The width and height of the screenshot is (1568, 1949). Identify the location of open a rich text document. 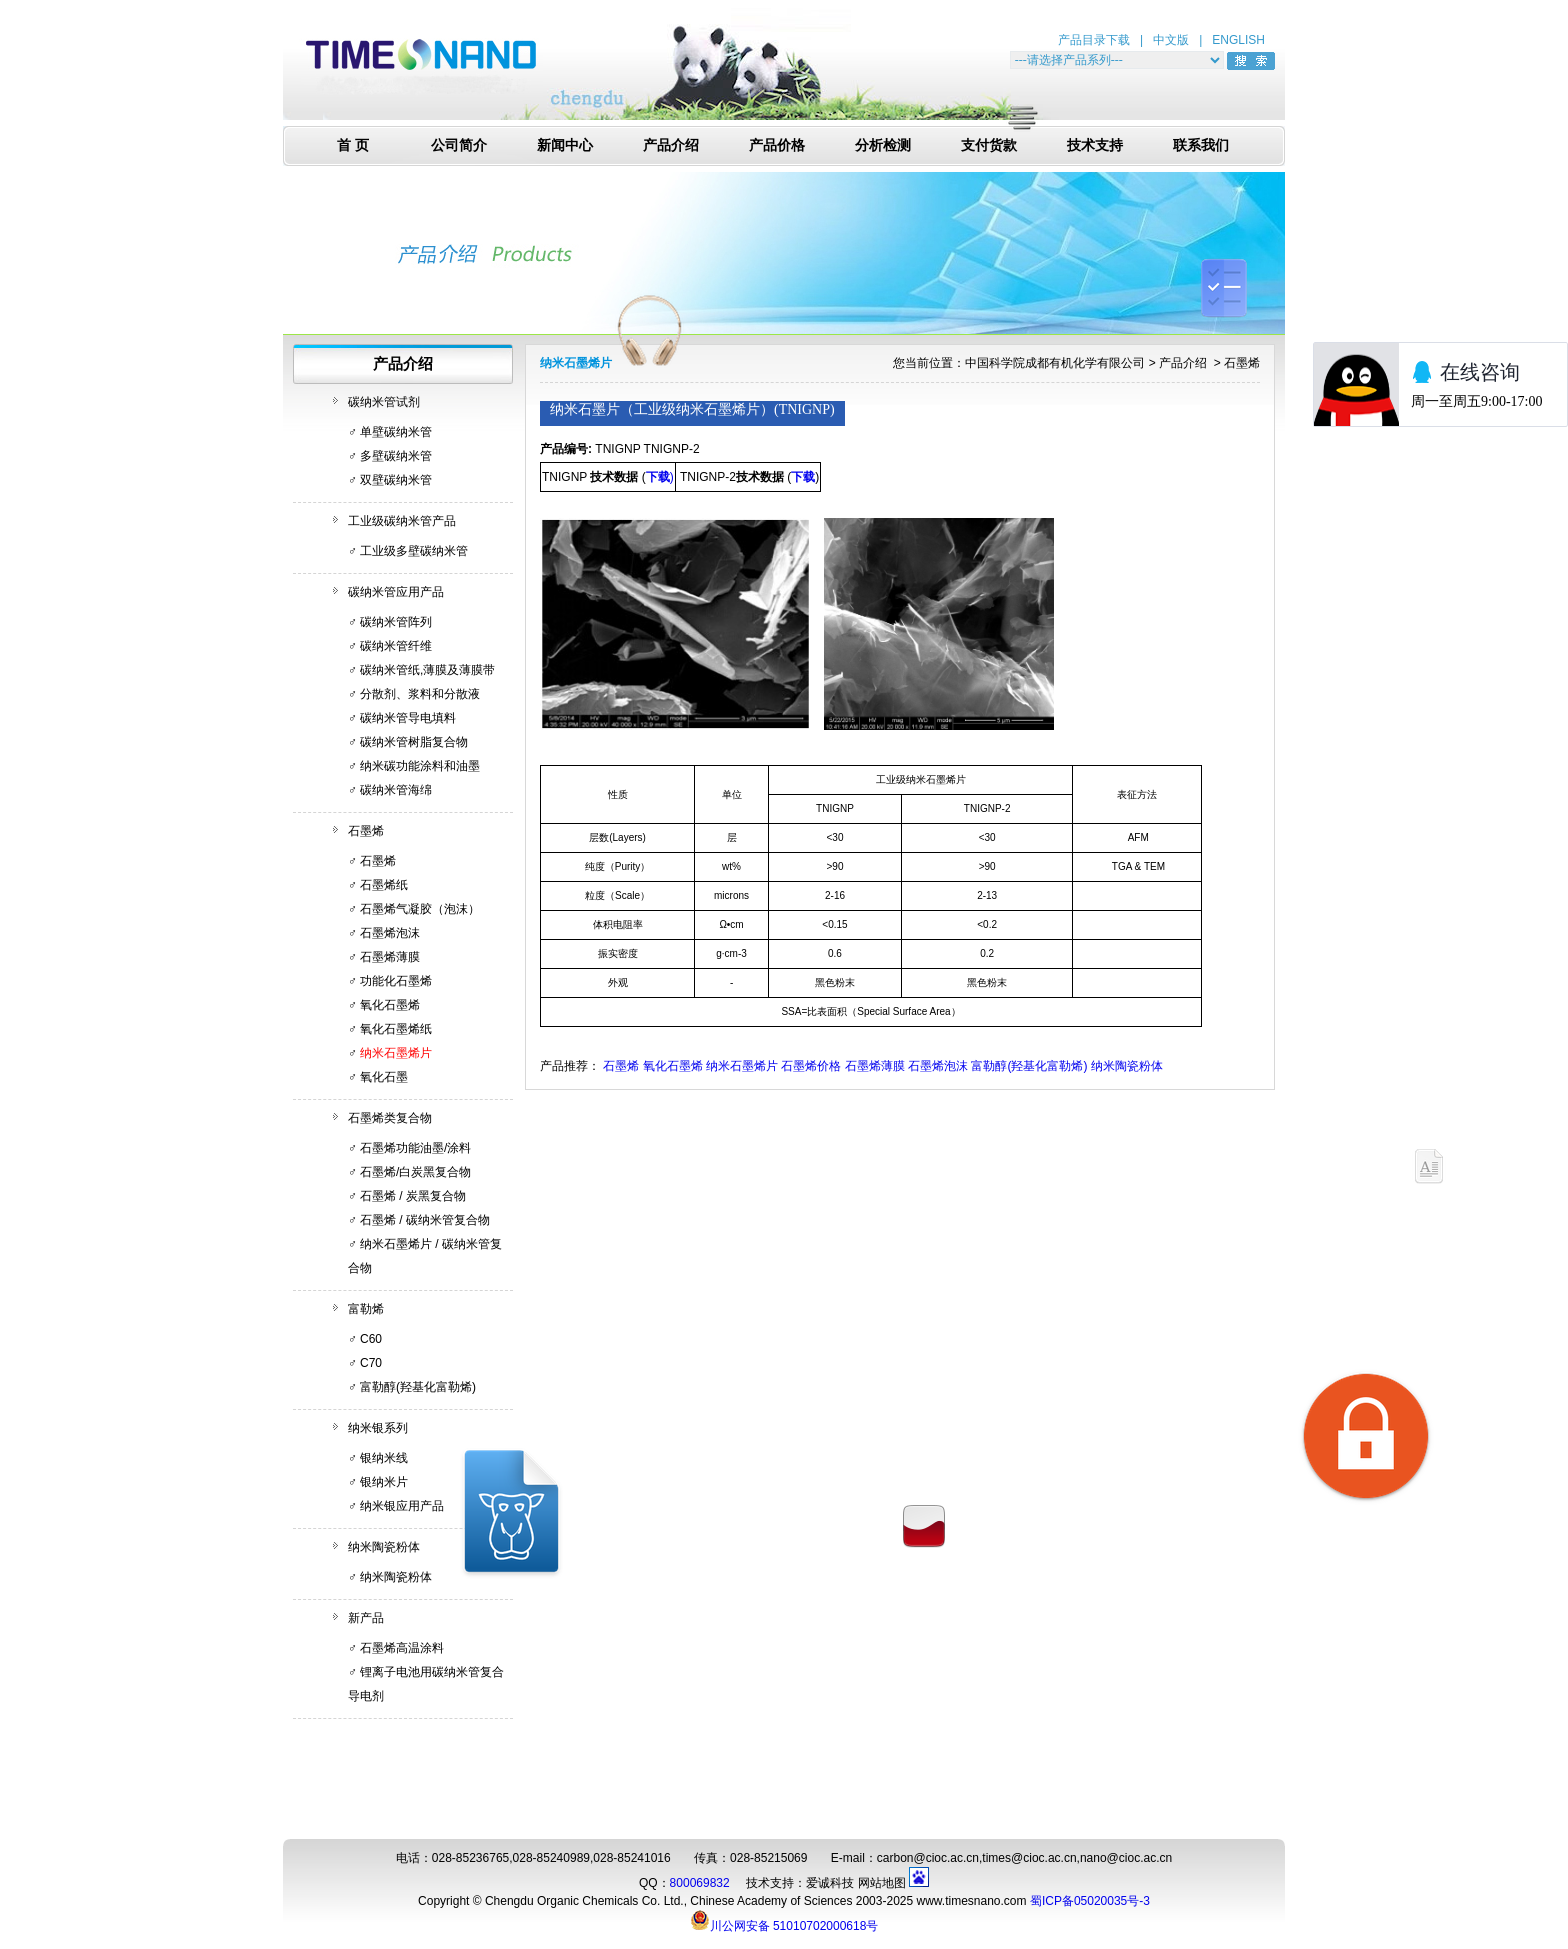
(1429, 1166).